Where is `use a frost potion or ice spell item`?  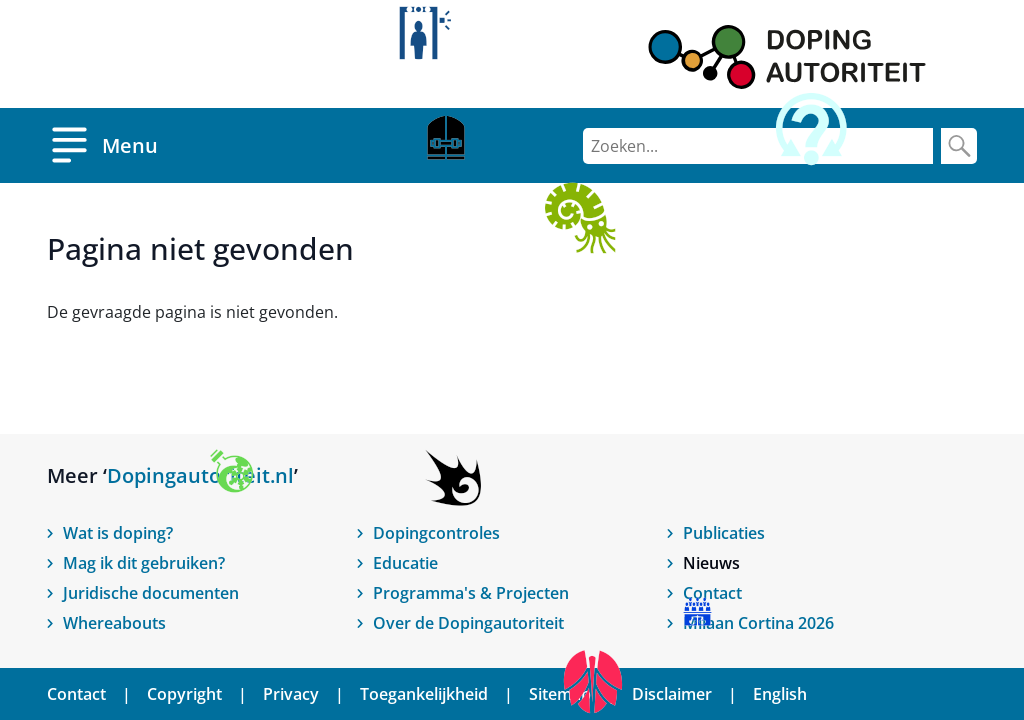
use a frost potion or ice spell item is located at coordinates (231, 470).